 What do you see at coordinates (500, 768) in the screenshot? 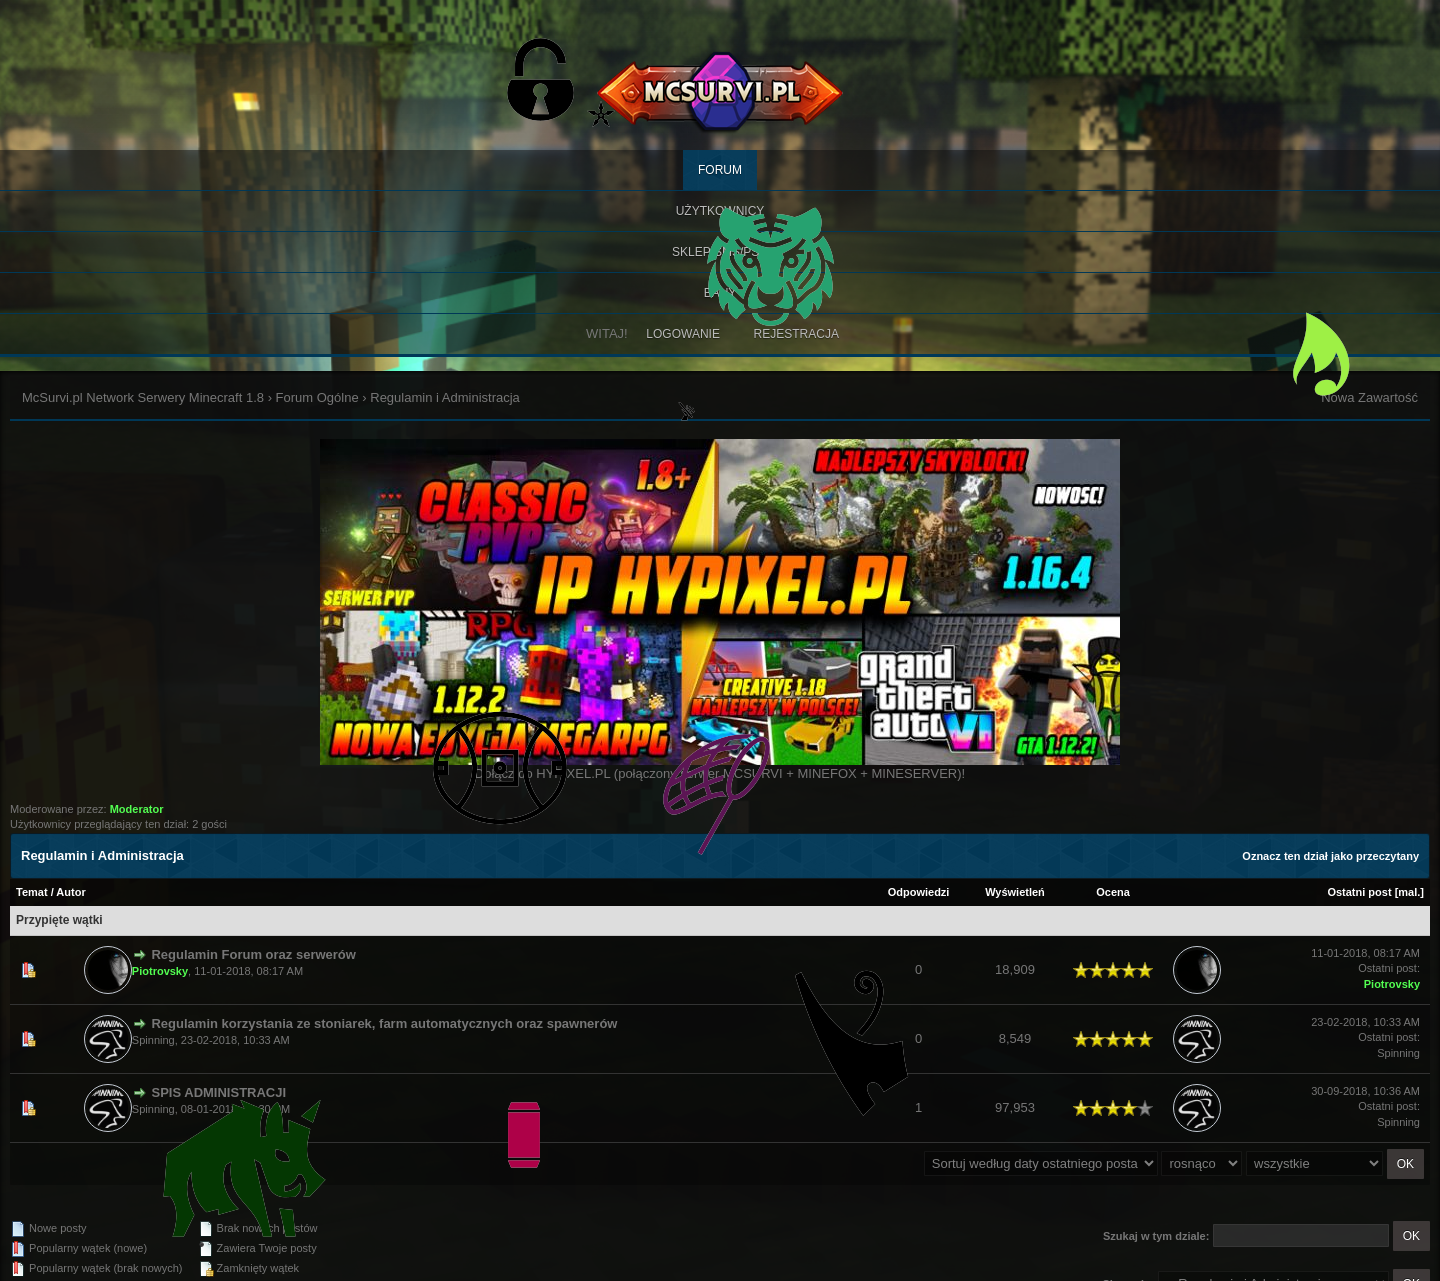
I see `view football/rugby field layout` at bounding box center [500, 768].